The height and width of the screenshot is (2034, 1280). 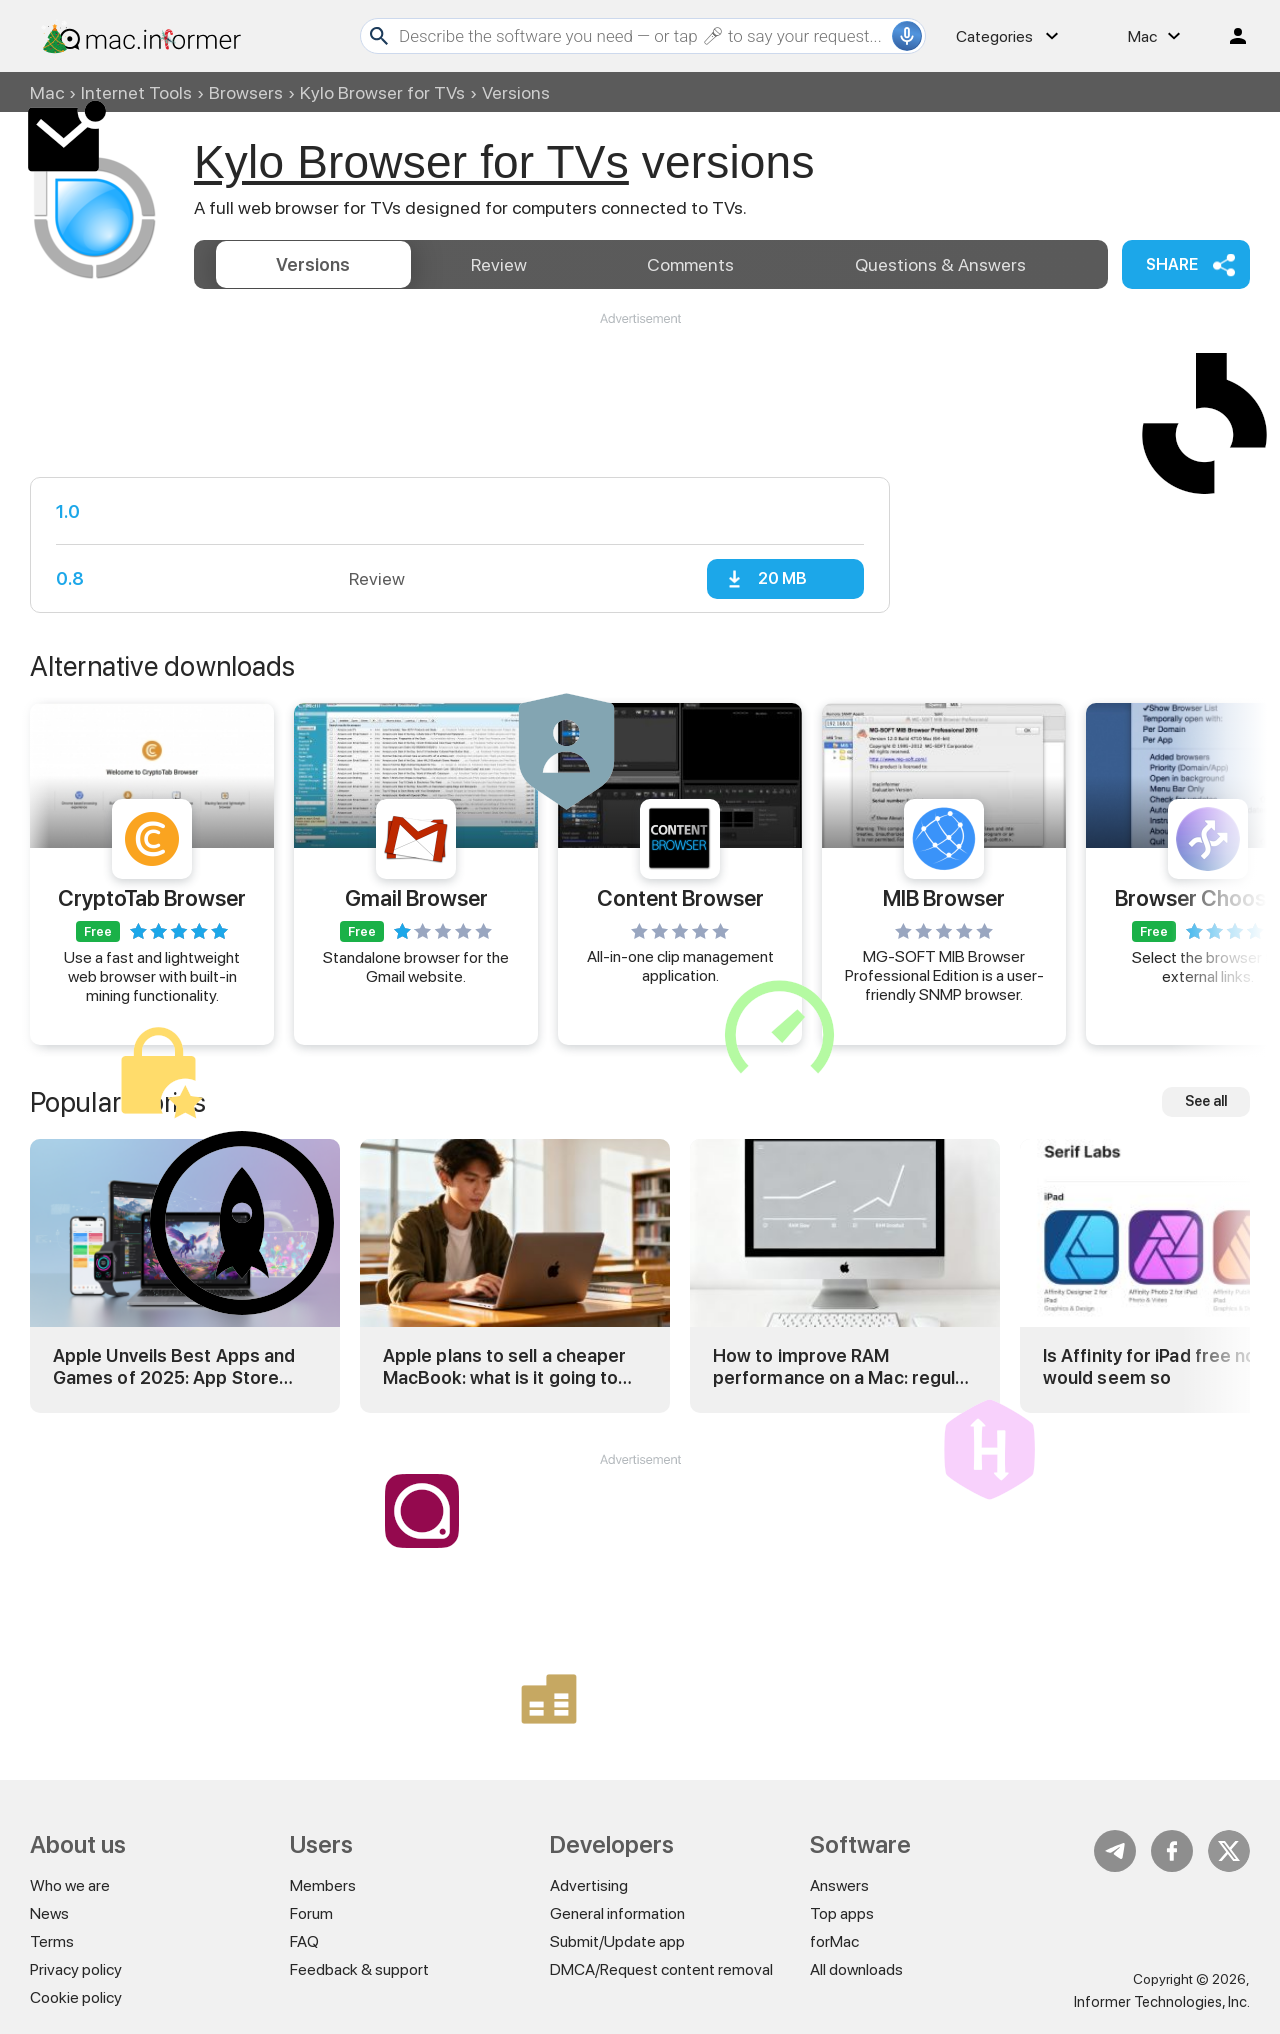 What do you see at coordinates (549, 1699) in the screenshot?
I see `access database or data storage` at bounding box center [549, 1699].